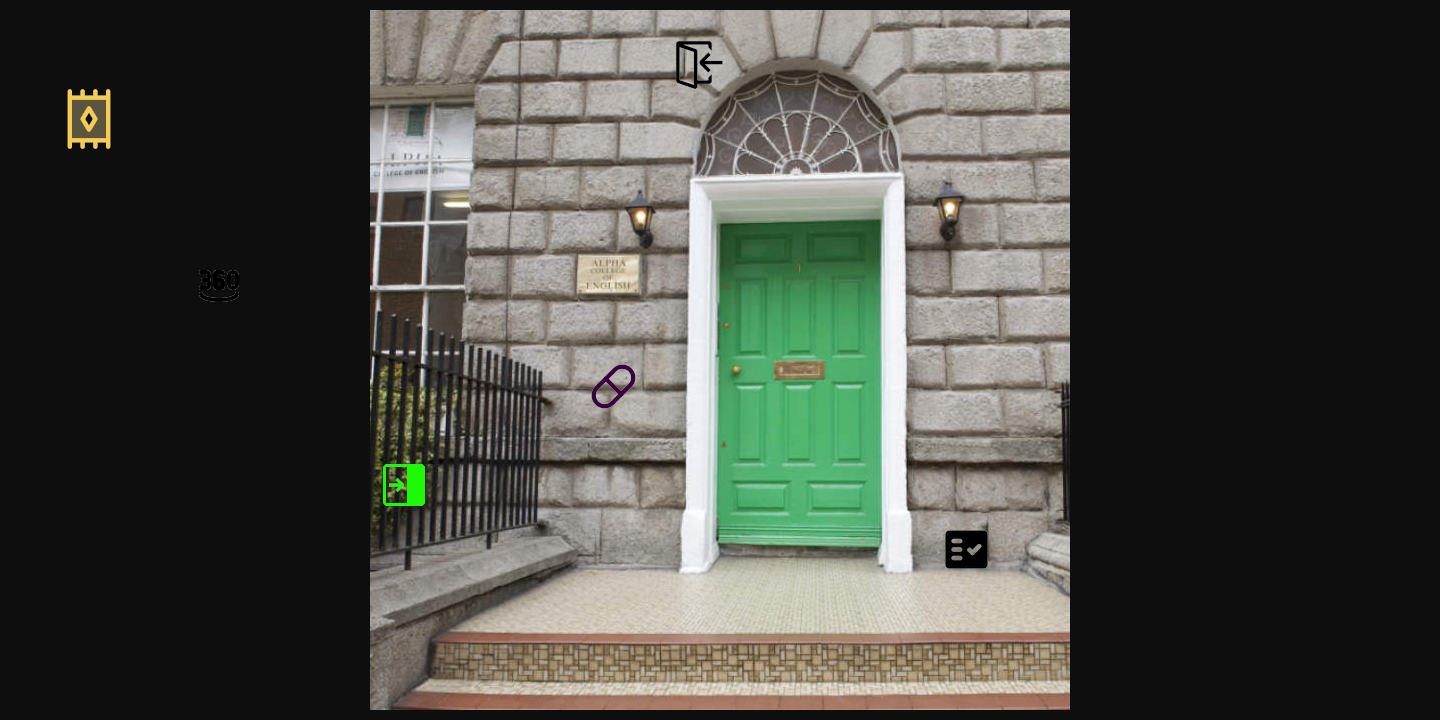  Describe the element at coordinates (219, 286) in the screenshot. I see `view 360-degree panoramic content` at that location.